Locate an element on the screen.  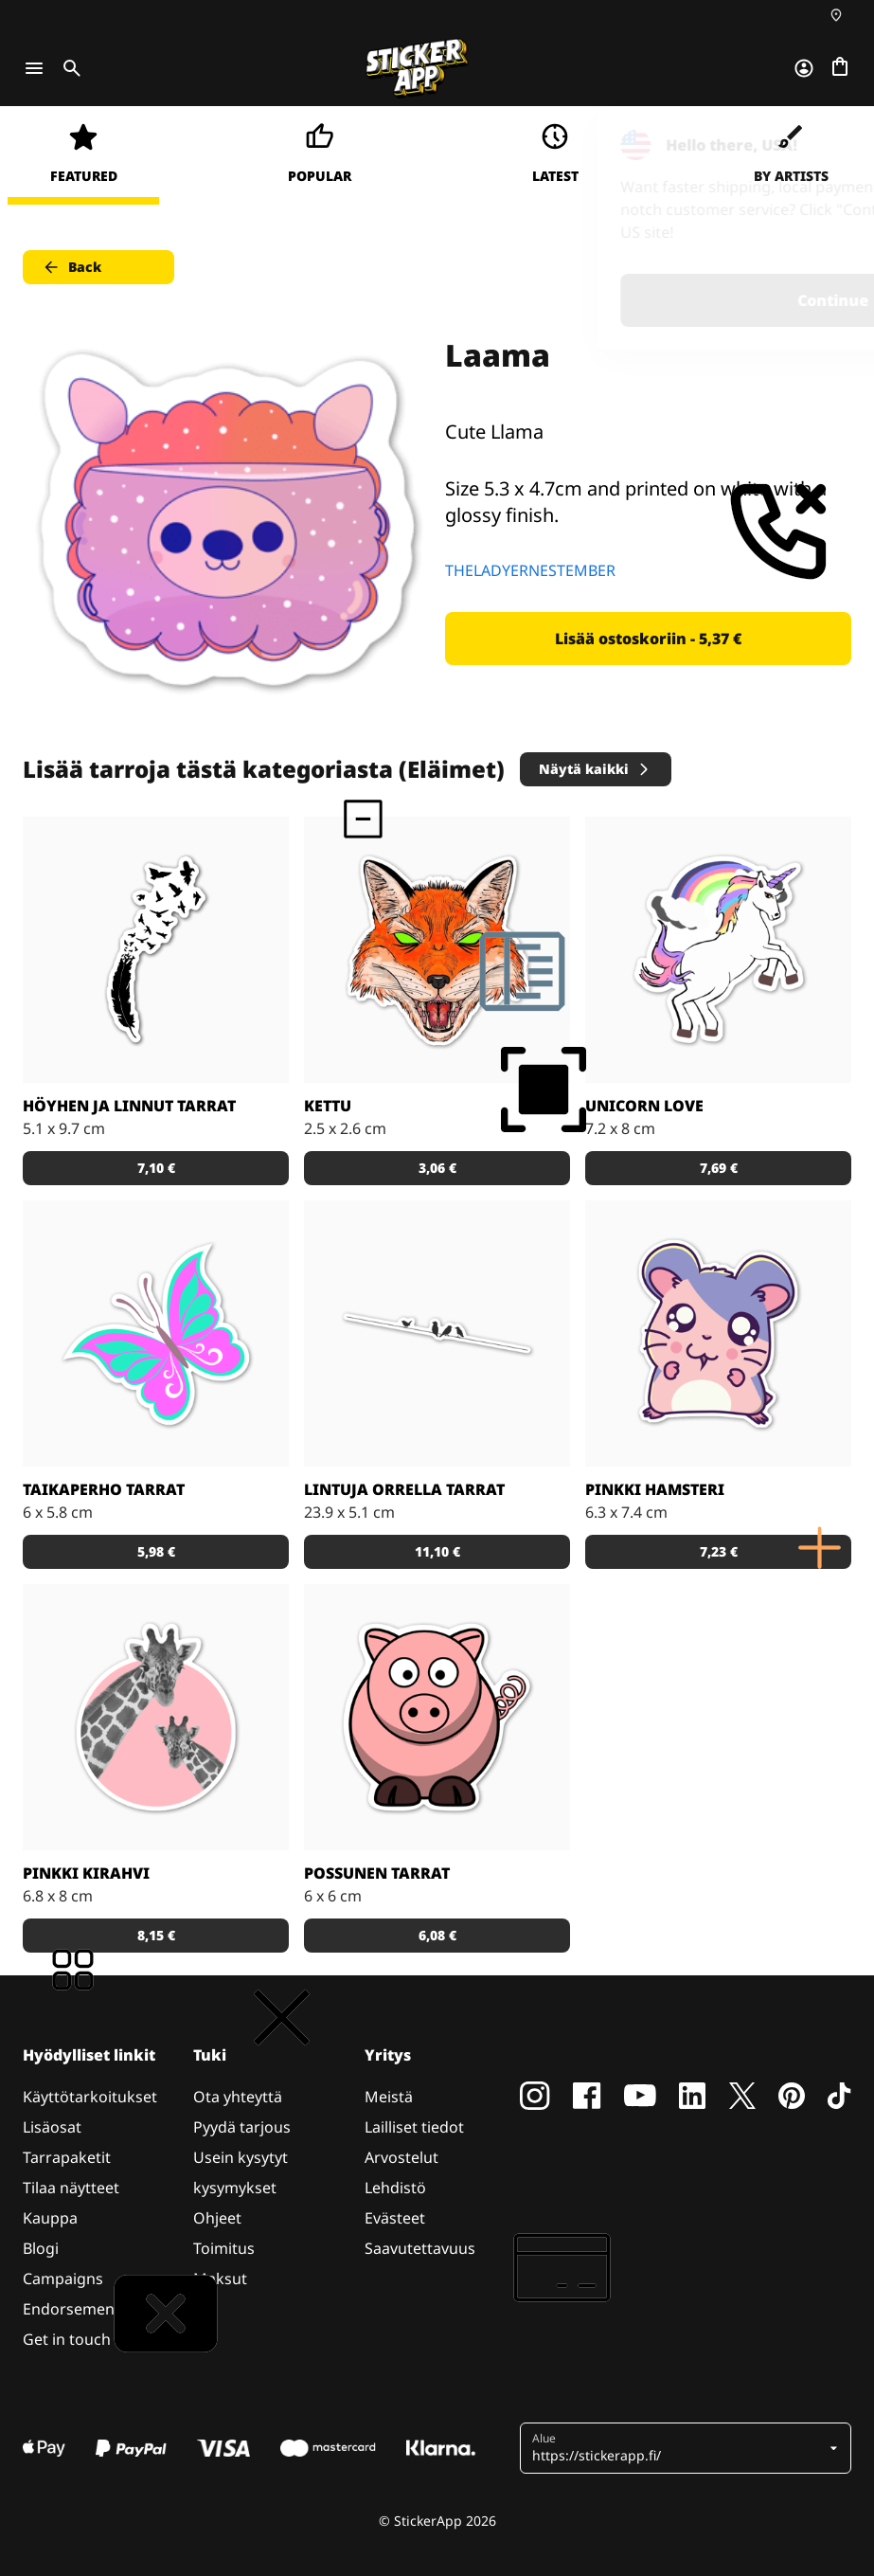
add a new item is located at coordinates (819, 1547).